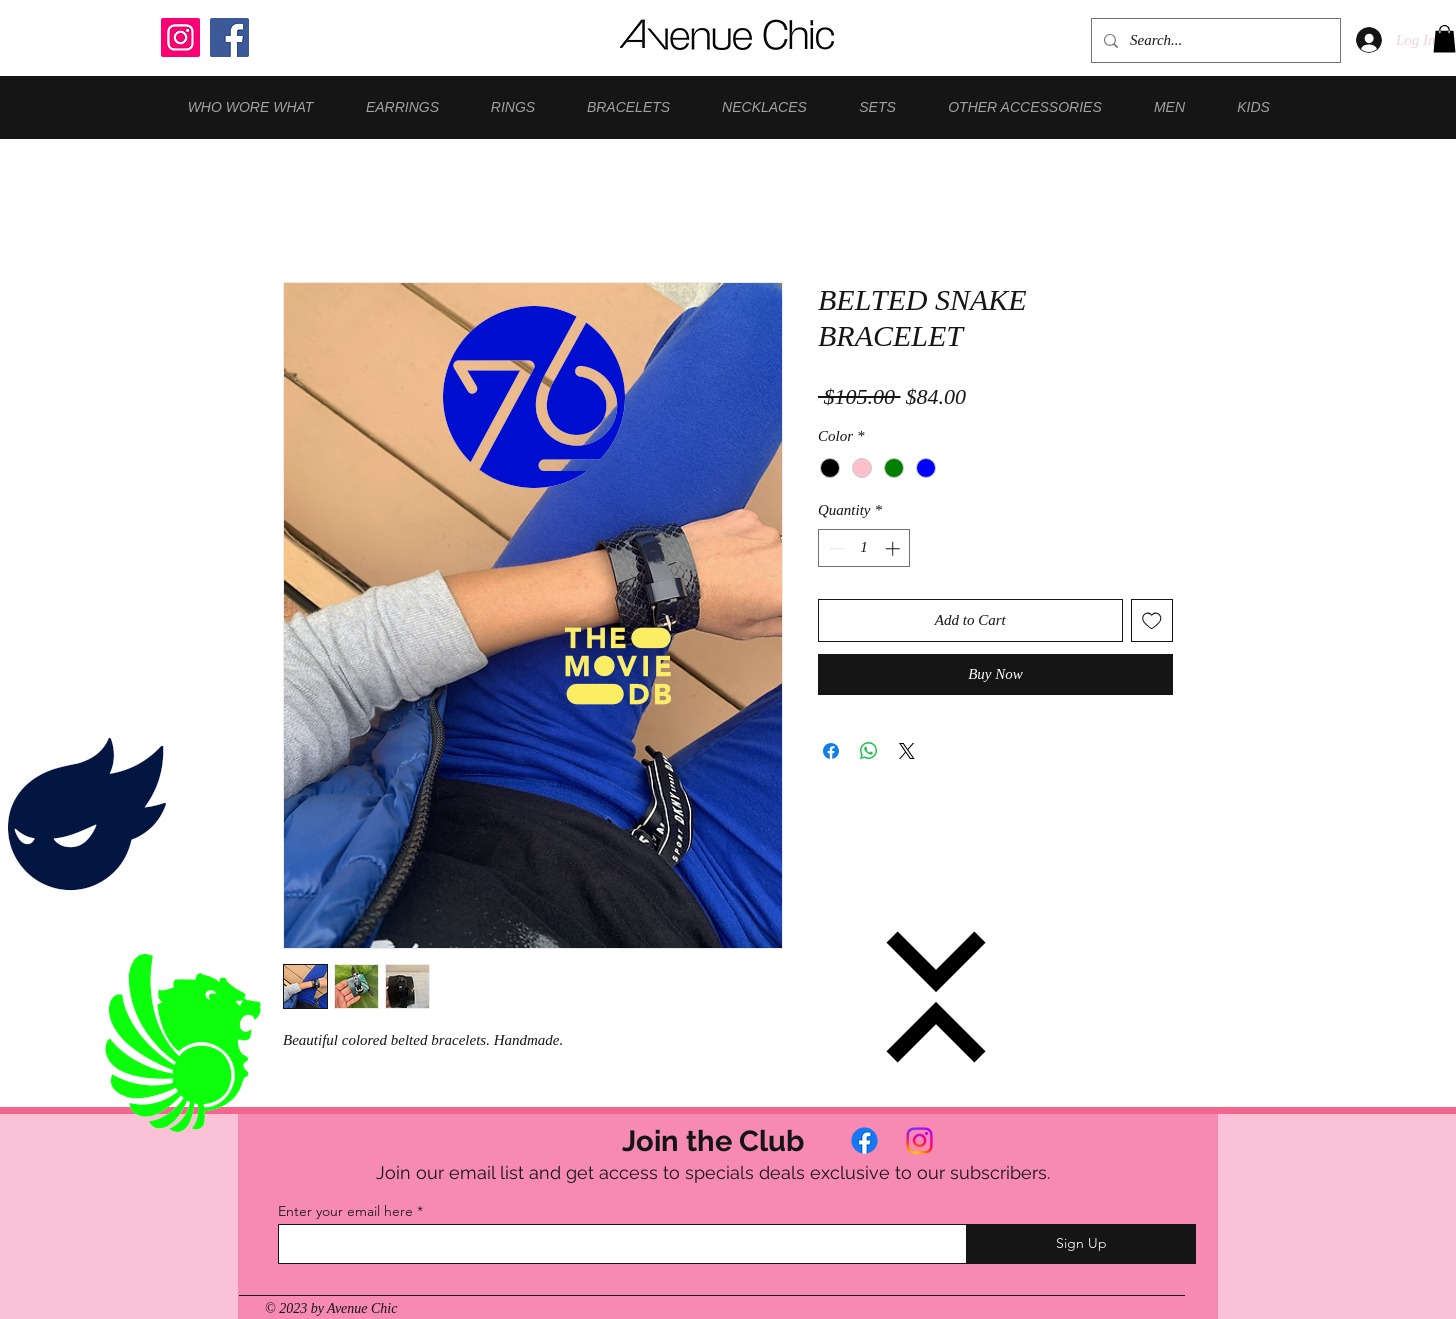 This screenshot has height=1319, width=1456. Describe the element at coordinates (87, 814) in the screenshot. I see `visit zcool creative platform` at that location.